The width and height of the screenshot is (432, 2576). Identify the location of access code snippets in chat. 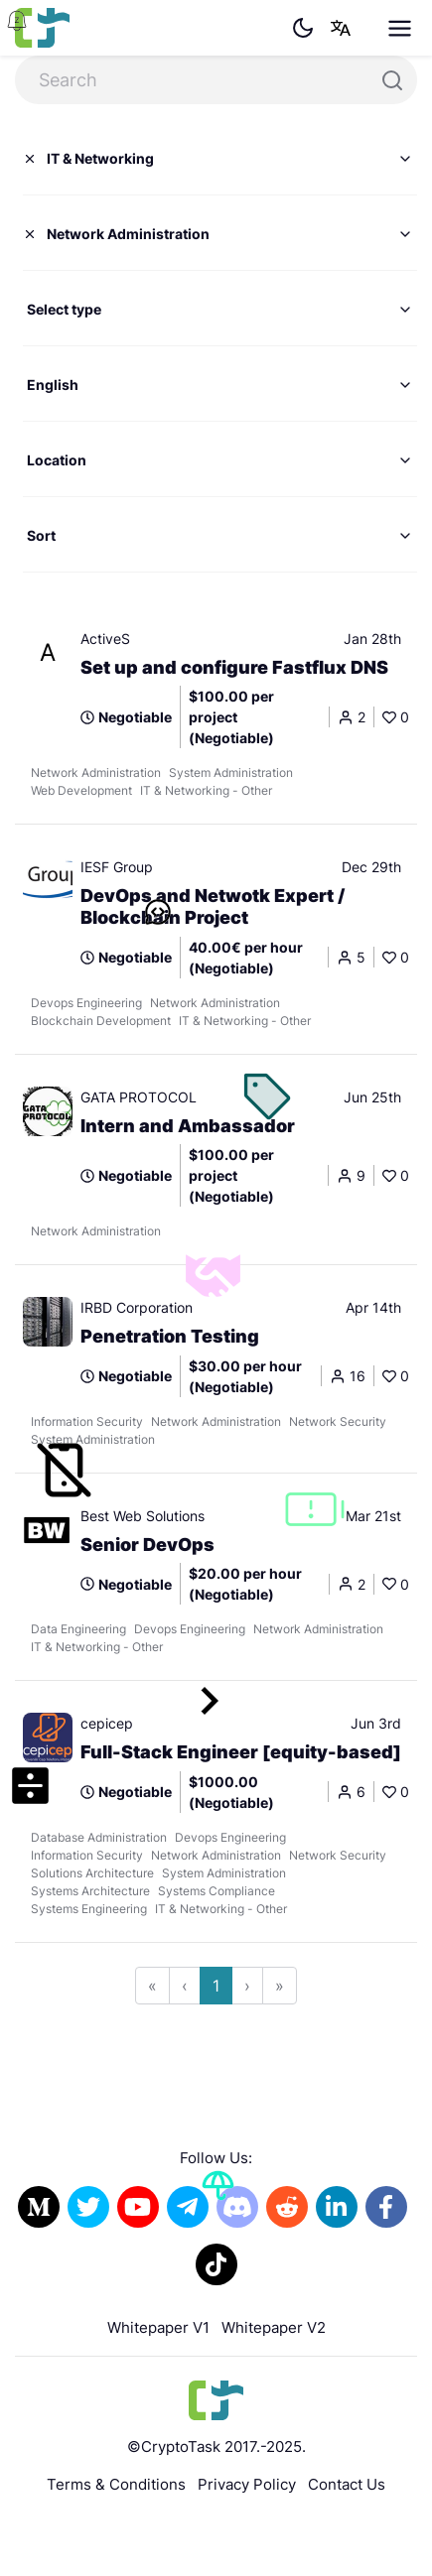
(158, 912).